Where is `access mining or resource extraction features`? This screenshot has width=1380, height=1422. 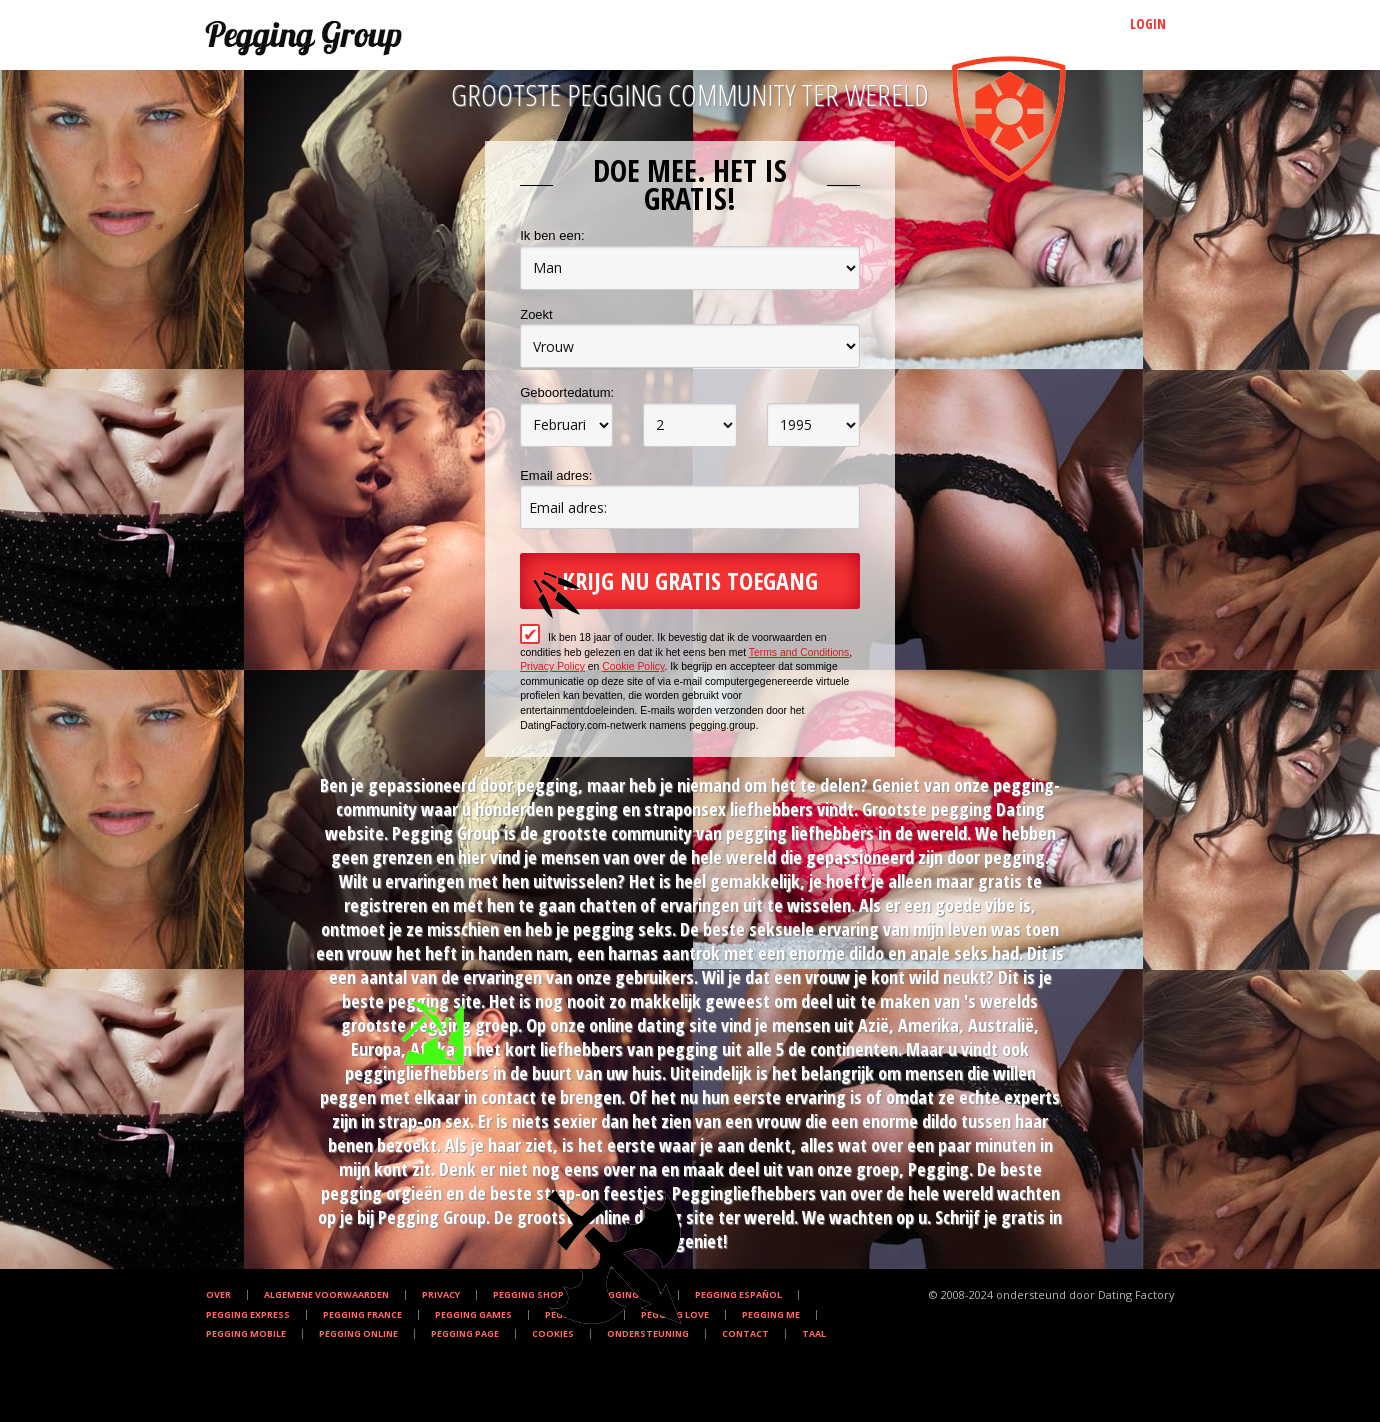
access mining or resource extraction features is located at coordinates (432, 1033).